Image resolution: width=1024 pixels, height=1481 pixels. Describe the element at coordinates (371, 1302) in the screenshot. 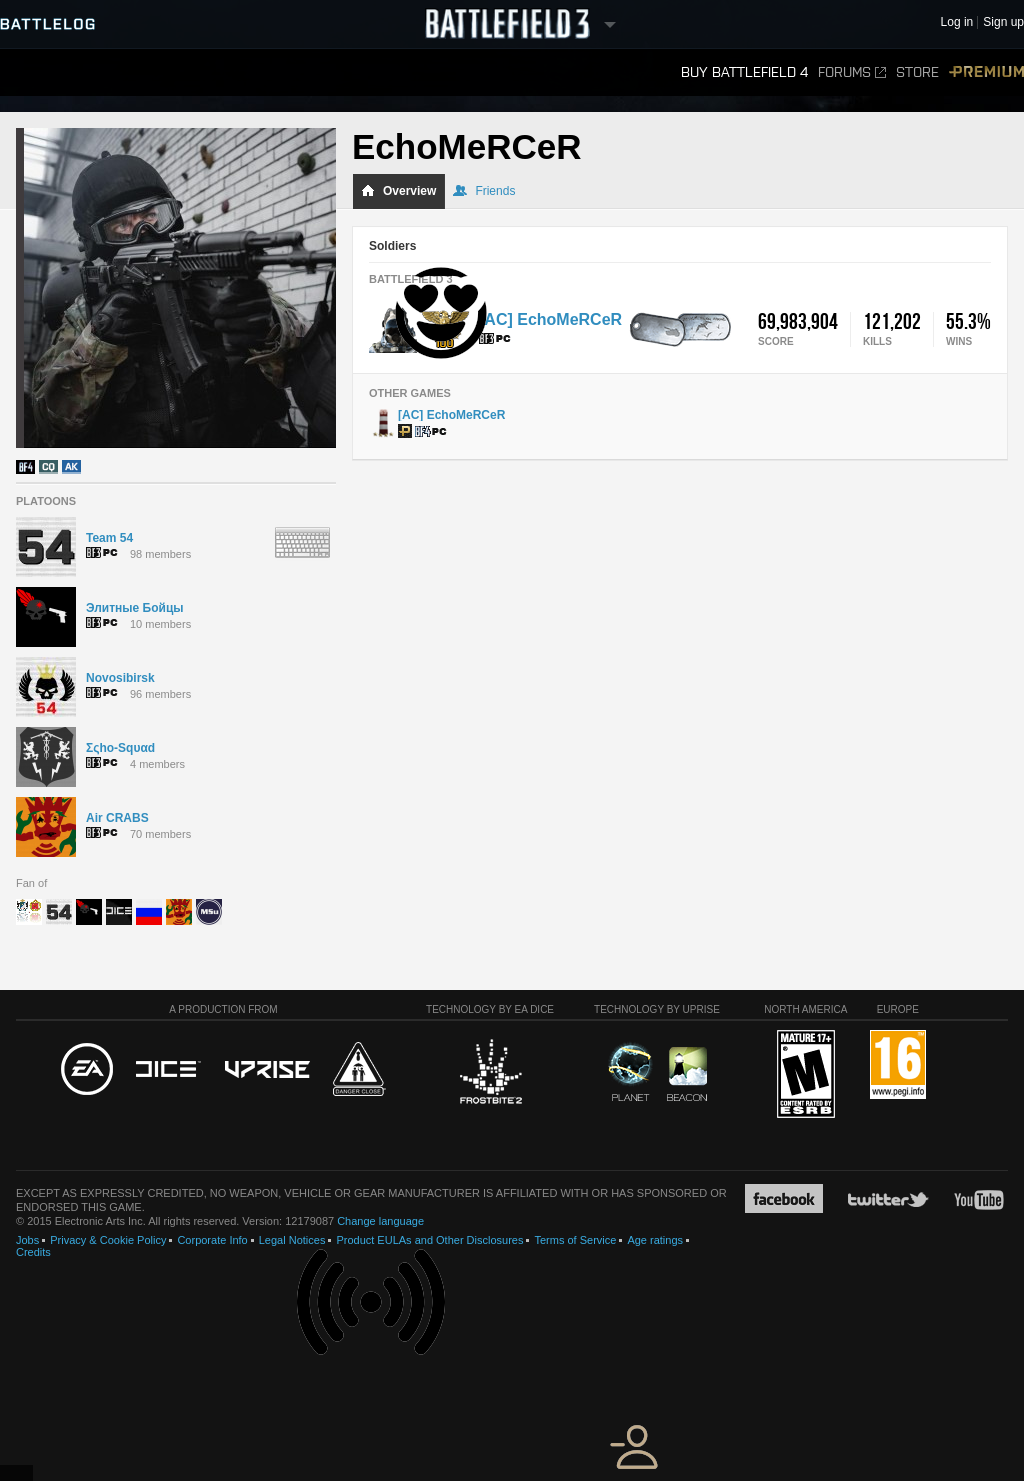

I see `access radio or audio streaming` at that location.